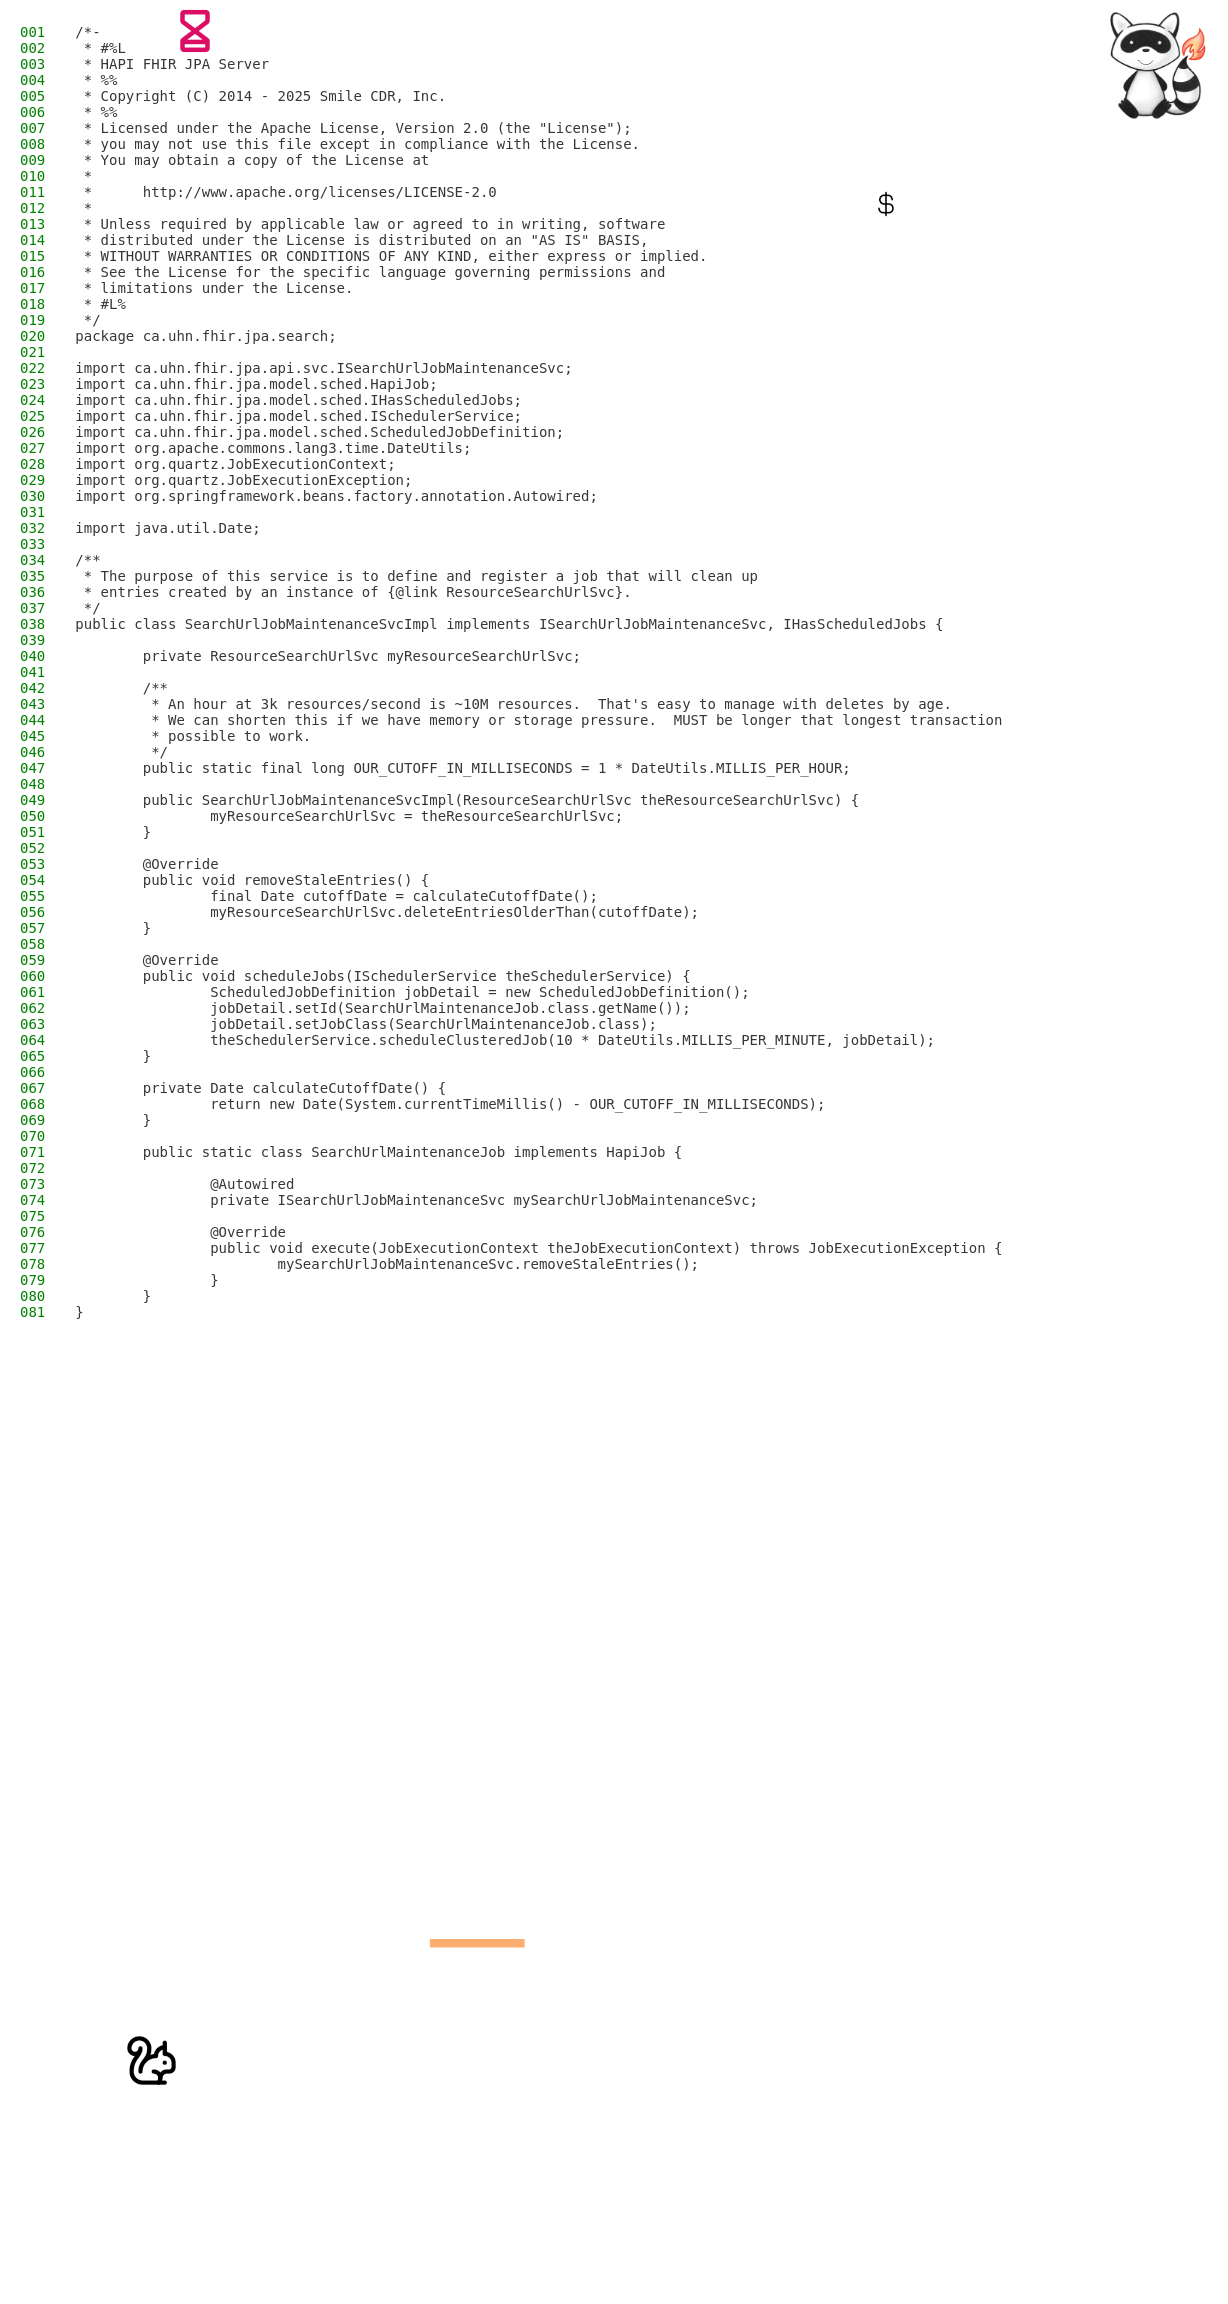 This screenshot has width=1228, height=2304. What do you see at coordinates (886, 204) in the screenshot?
I see `view pricing or payment options` at bounding box center [886, 204].